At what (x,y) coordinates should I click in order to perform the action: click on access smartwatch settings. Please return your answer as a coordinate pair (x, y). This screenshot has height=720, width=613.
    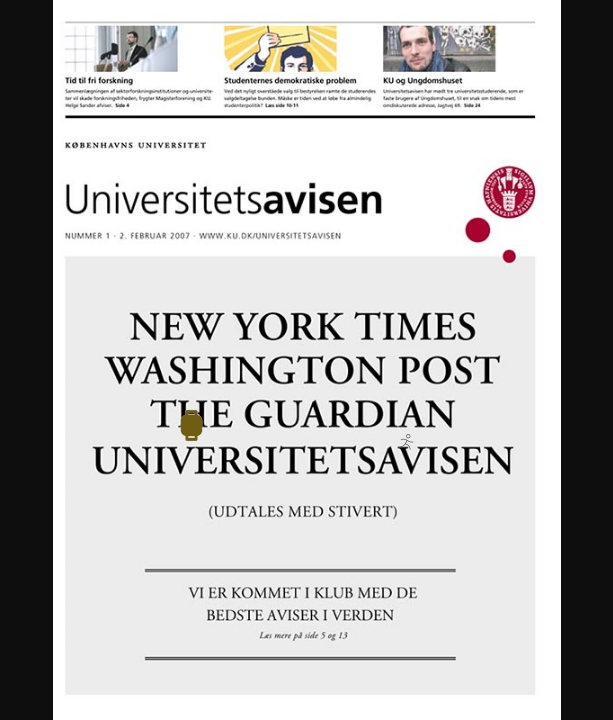
    Looking at the image, I should click on (191, 425).